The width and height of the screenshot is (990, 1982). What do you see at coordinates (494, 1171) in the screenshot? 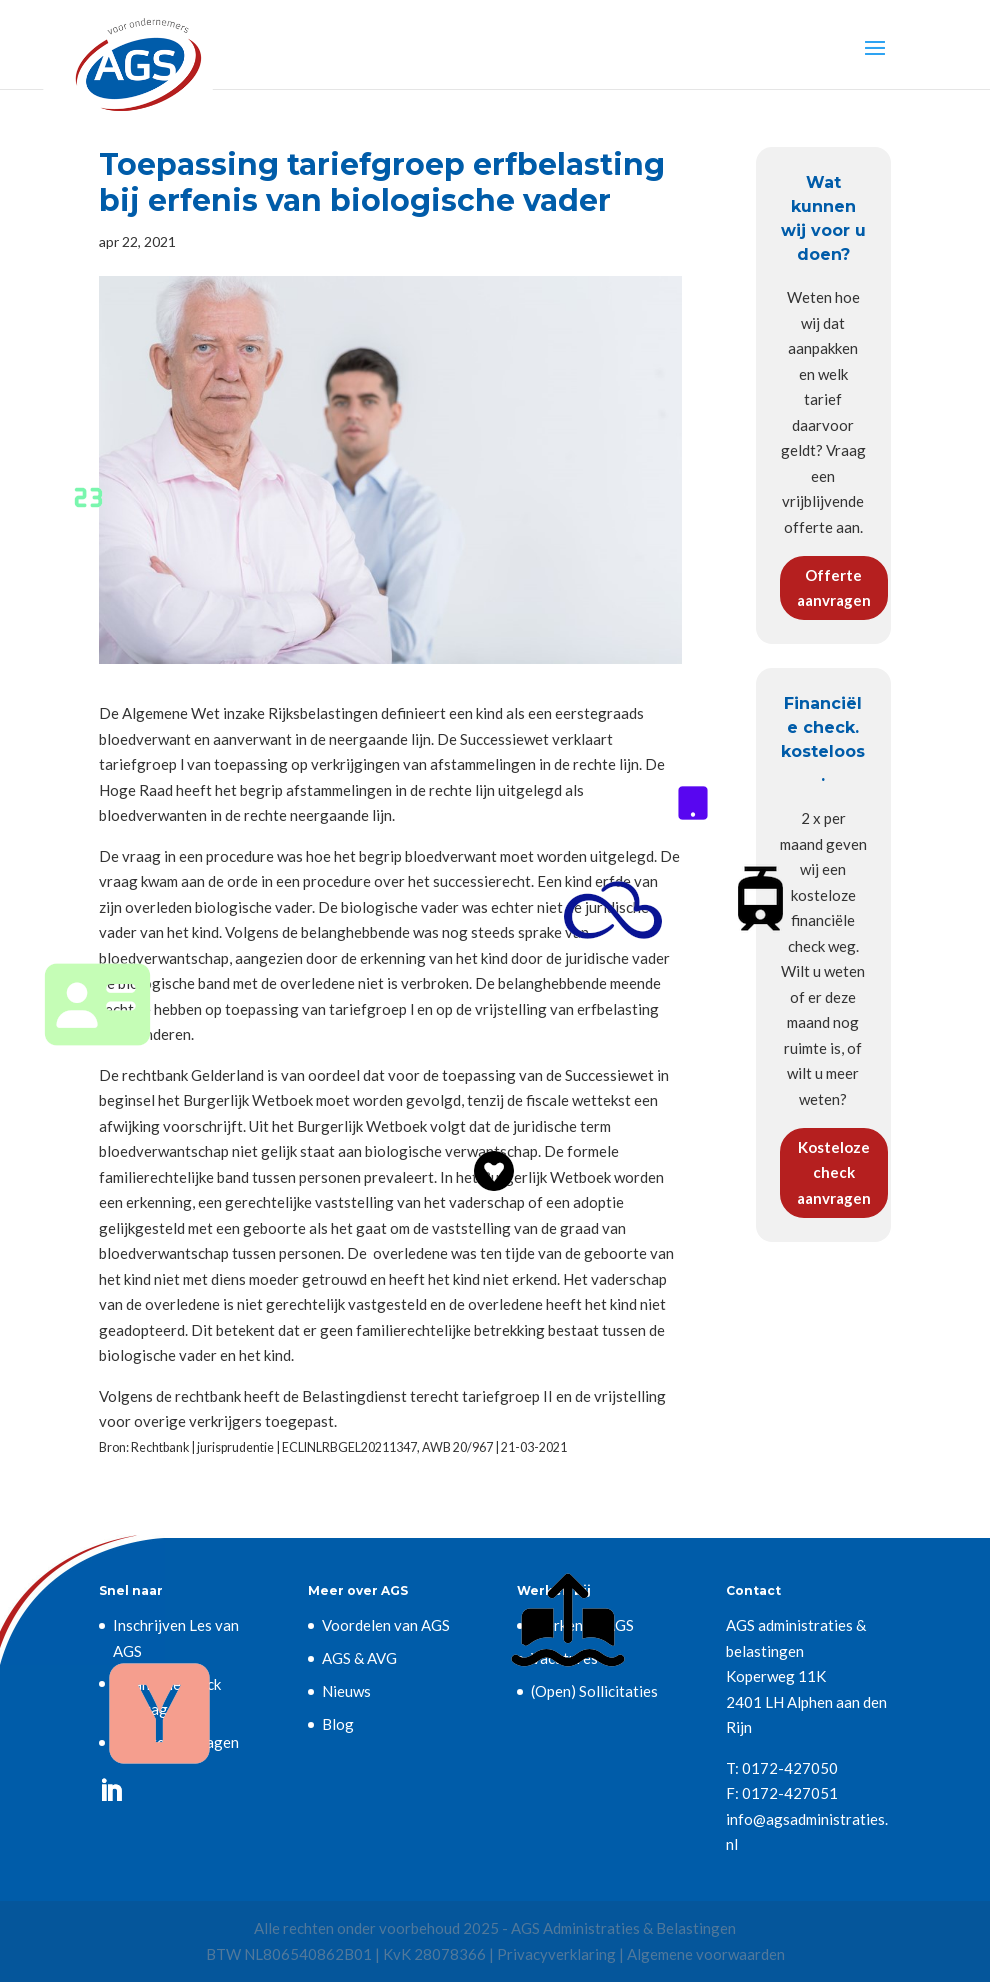
I see `gratipay logo - a platform for recurring donations and tips` at bounding box center [494, 1171].